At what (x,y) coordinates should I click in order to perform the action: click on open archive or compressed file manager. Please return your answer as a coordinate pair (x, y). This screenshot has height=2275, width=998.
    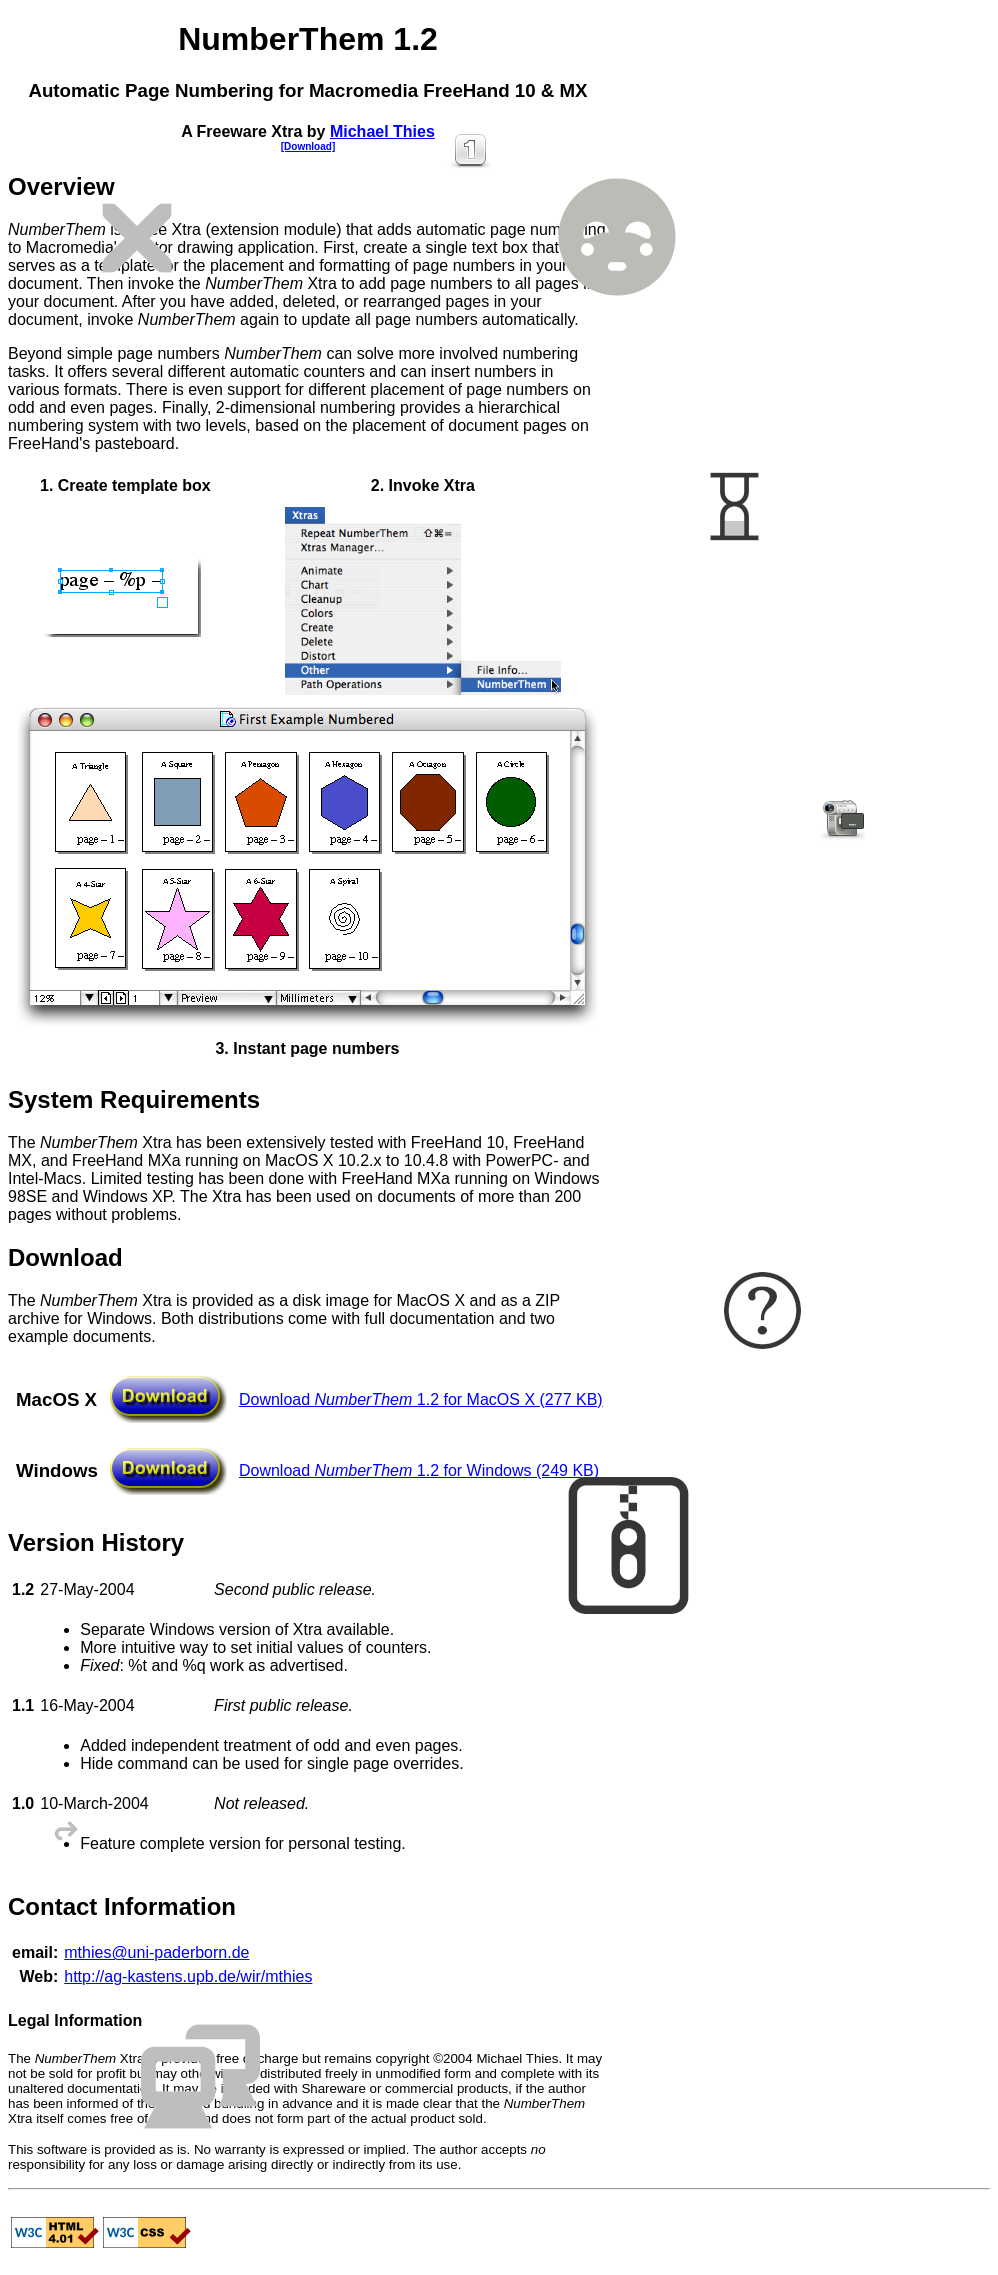
    Looking at the image, I should click on (628, 1545).